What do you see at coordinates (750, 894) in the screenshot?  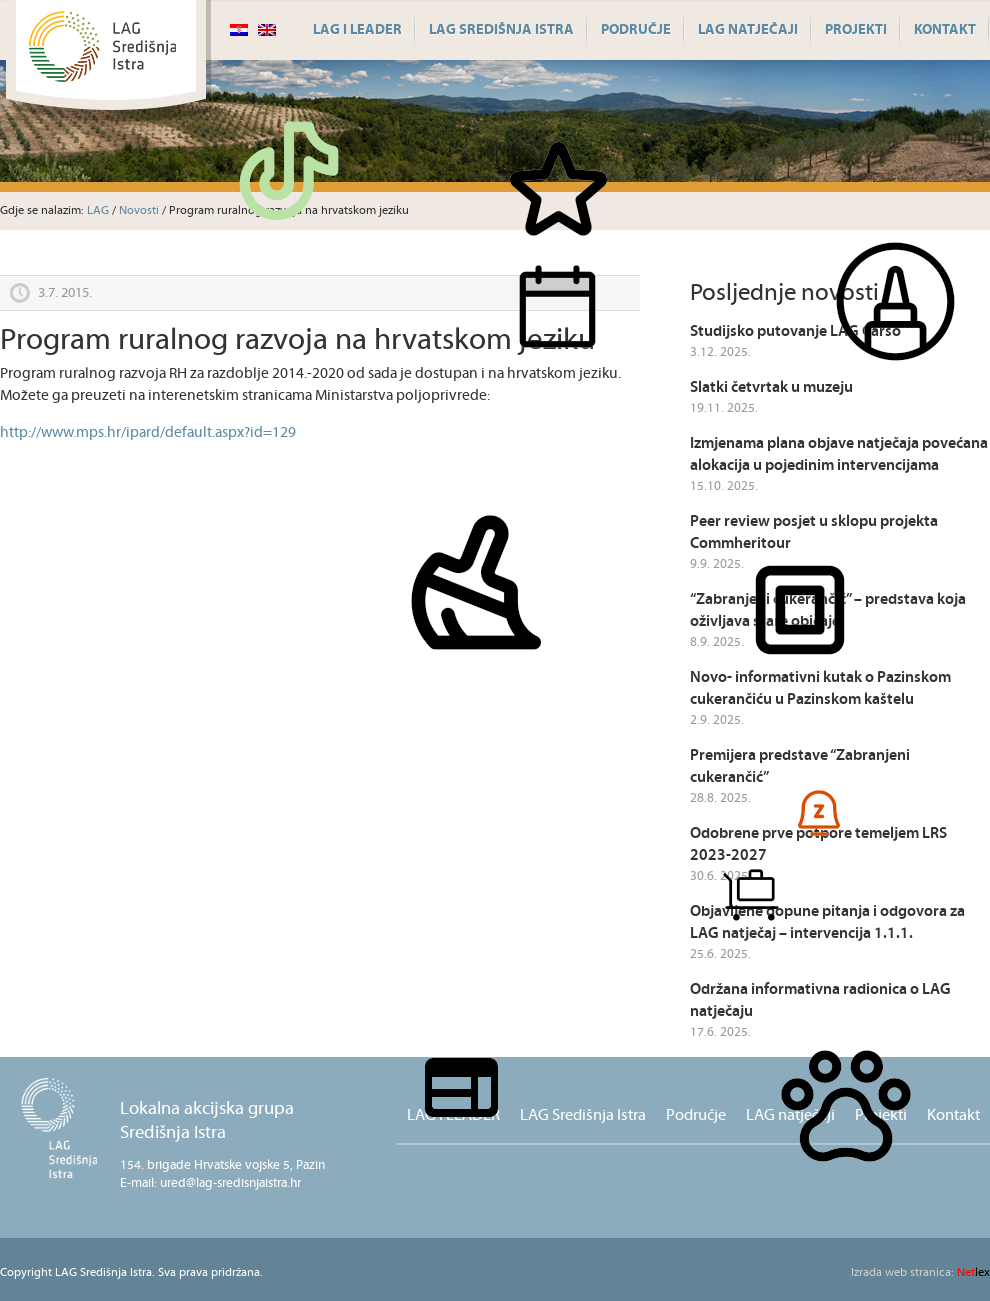 I see `access luggage or baggage services` at bounding box center [750, 894].